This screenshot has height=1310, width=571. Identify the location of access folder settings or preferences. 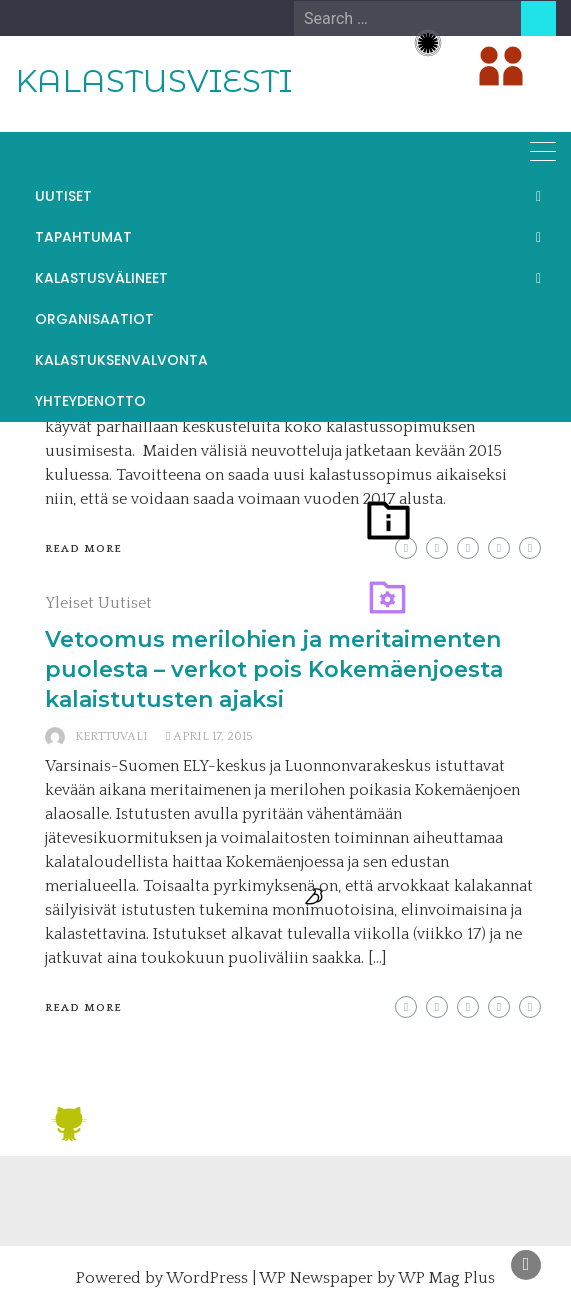
(387, 597).